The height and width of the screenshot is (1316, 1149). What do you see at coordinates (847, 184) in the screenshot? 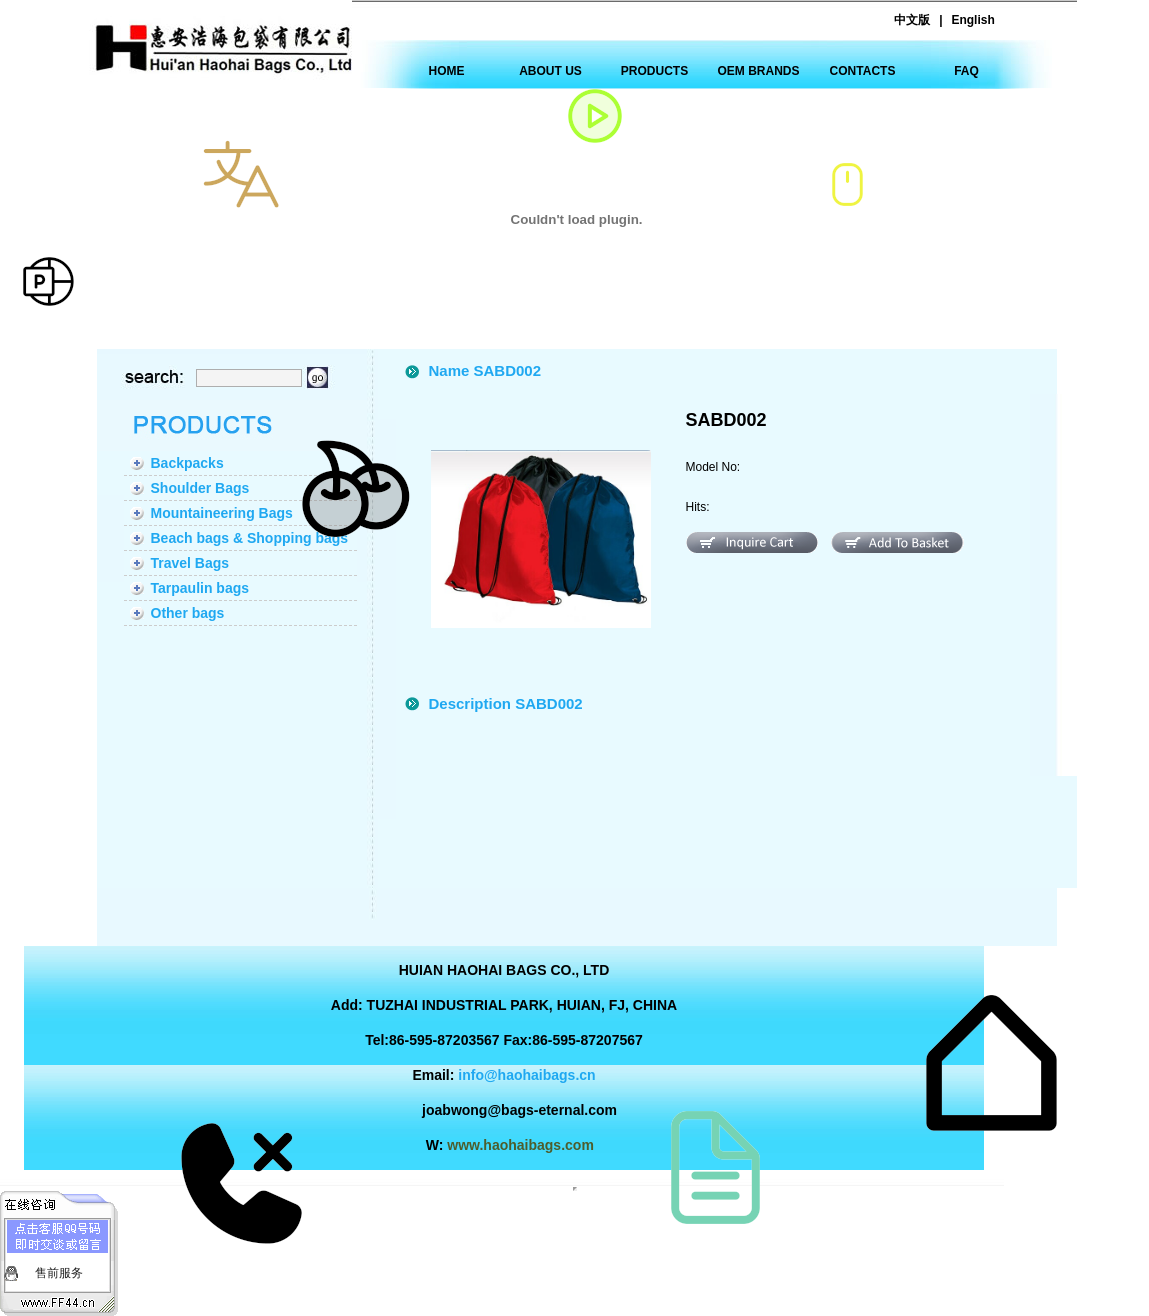
I see `indicates mouse input or cursor control` at bounding box center [847, 184].